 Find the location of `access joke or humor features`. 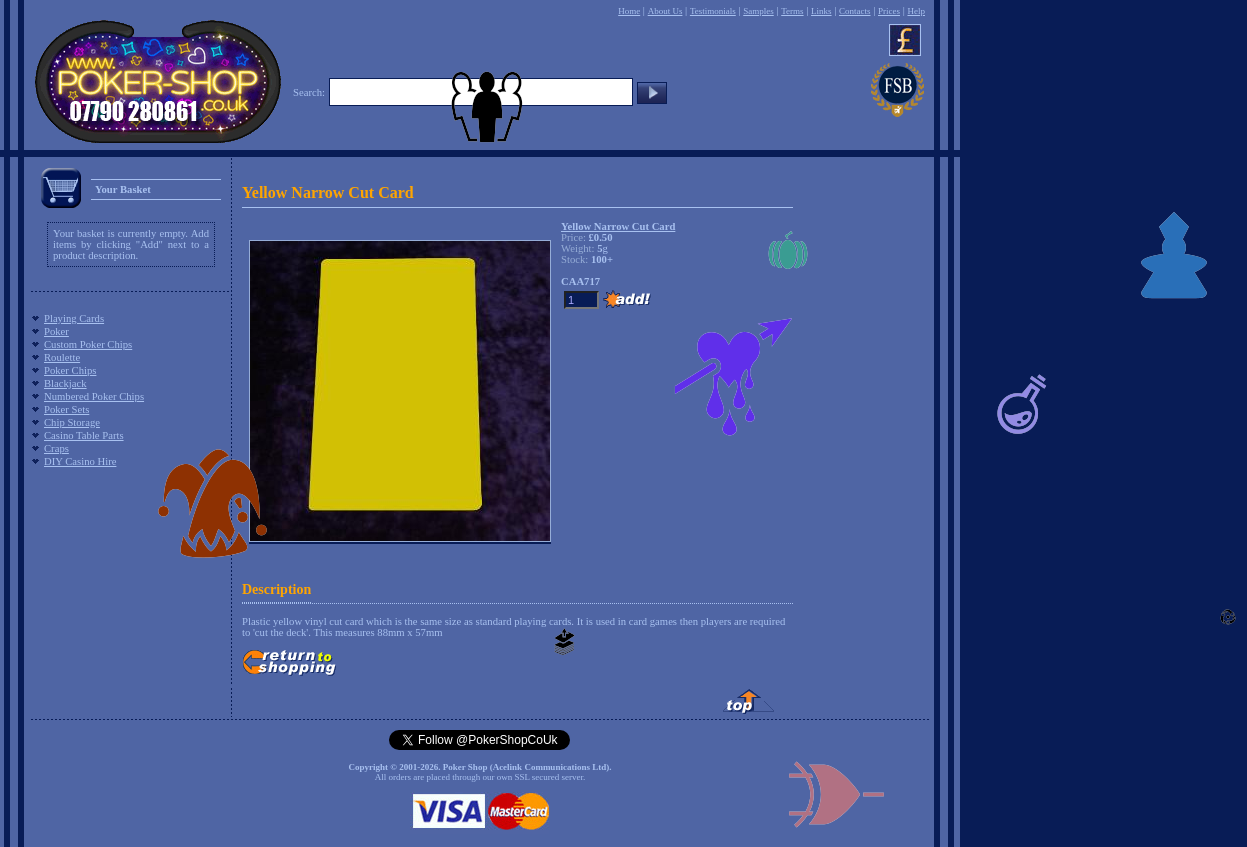

access joke or humor features is located at coordinates (212, 503).